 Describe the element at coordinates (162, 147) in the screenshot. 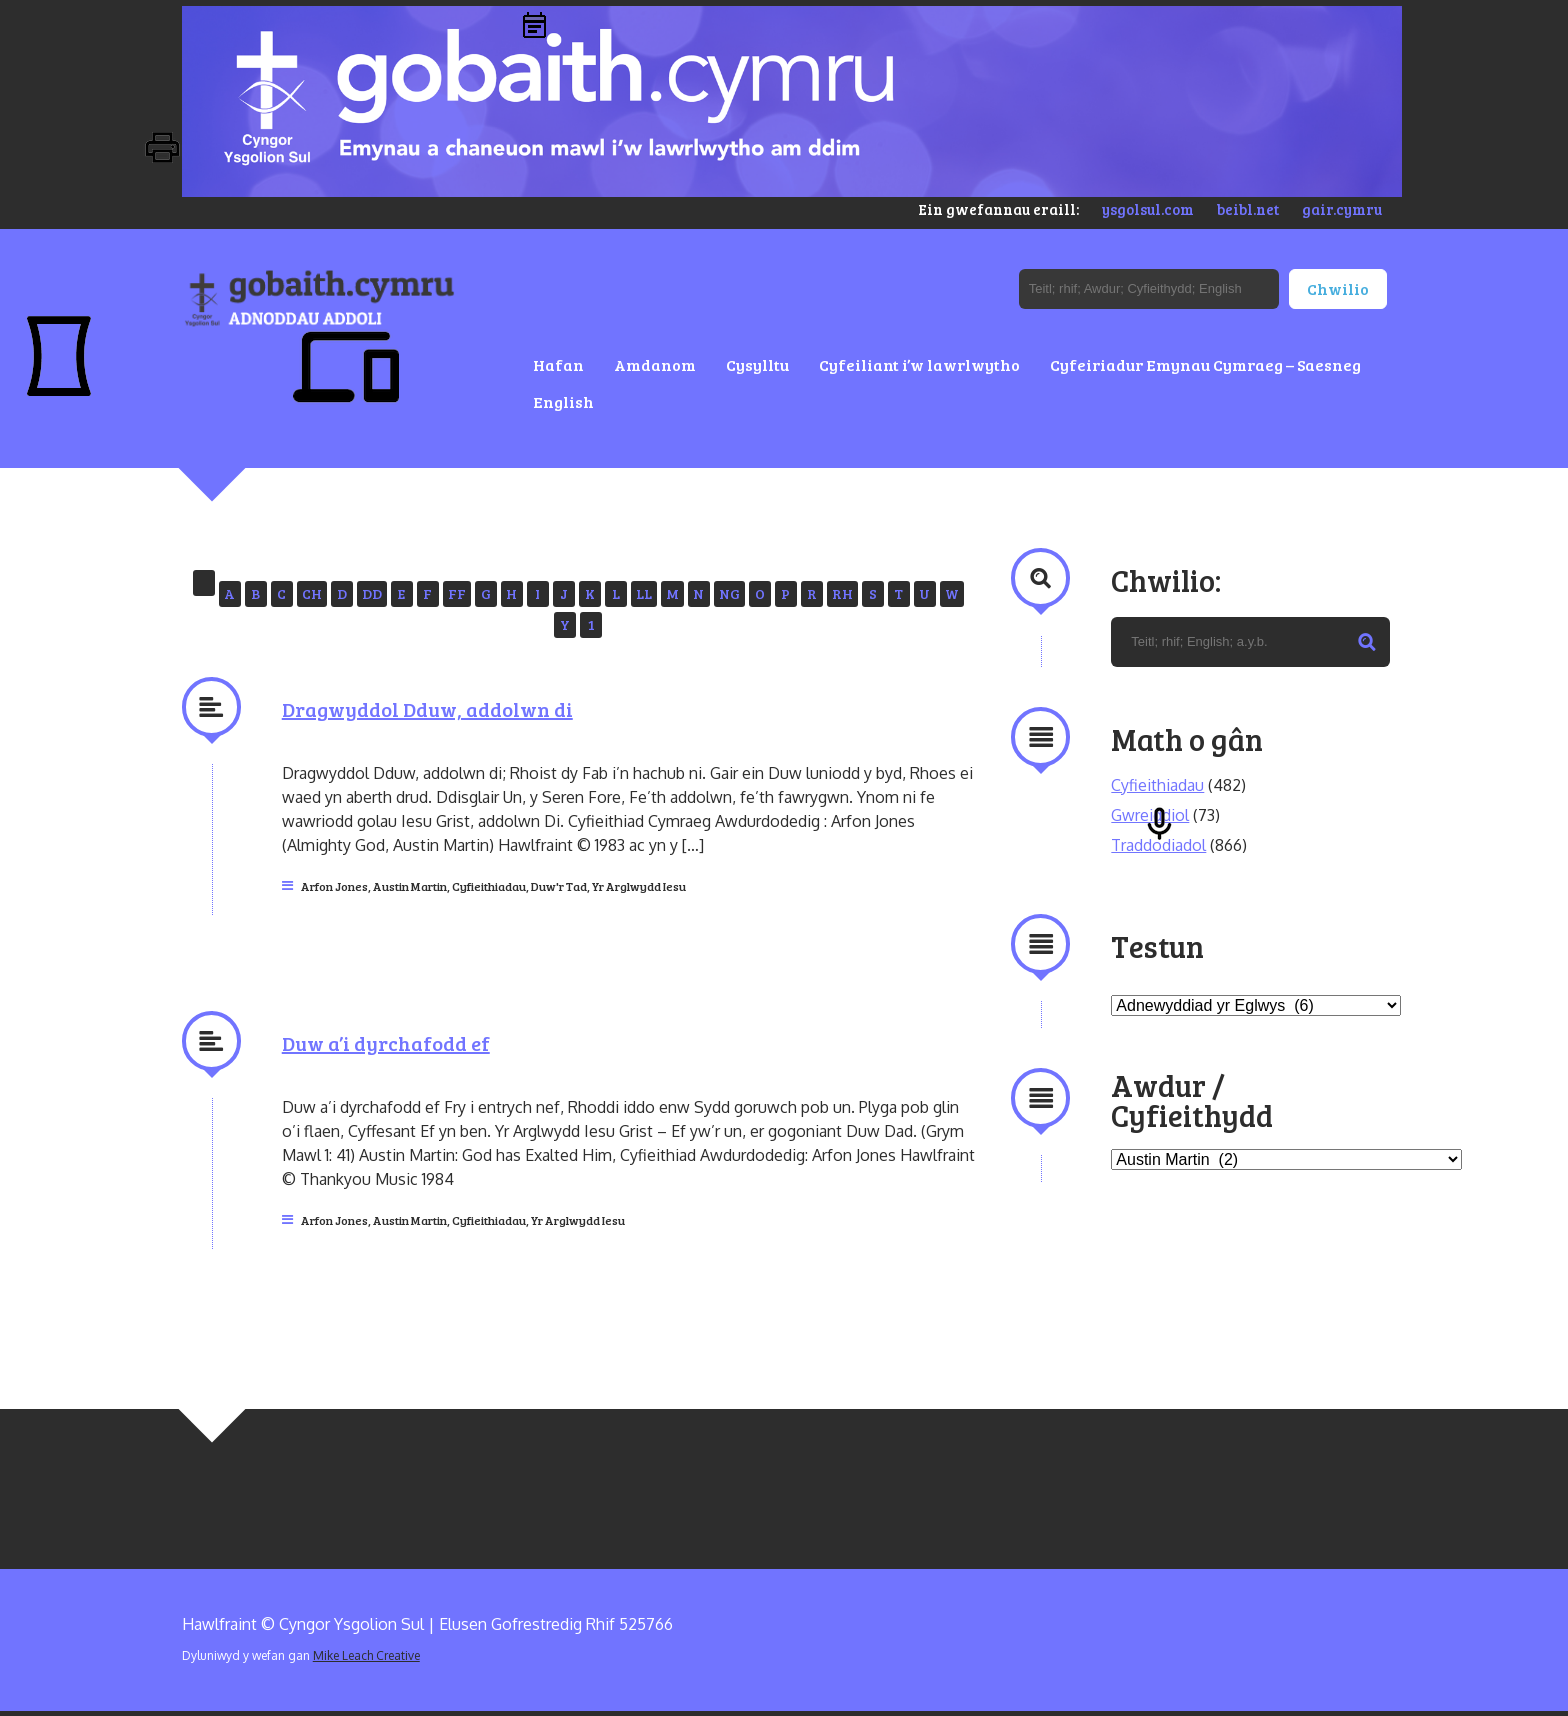

I see `print this document` at that location.